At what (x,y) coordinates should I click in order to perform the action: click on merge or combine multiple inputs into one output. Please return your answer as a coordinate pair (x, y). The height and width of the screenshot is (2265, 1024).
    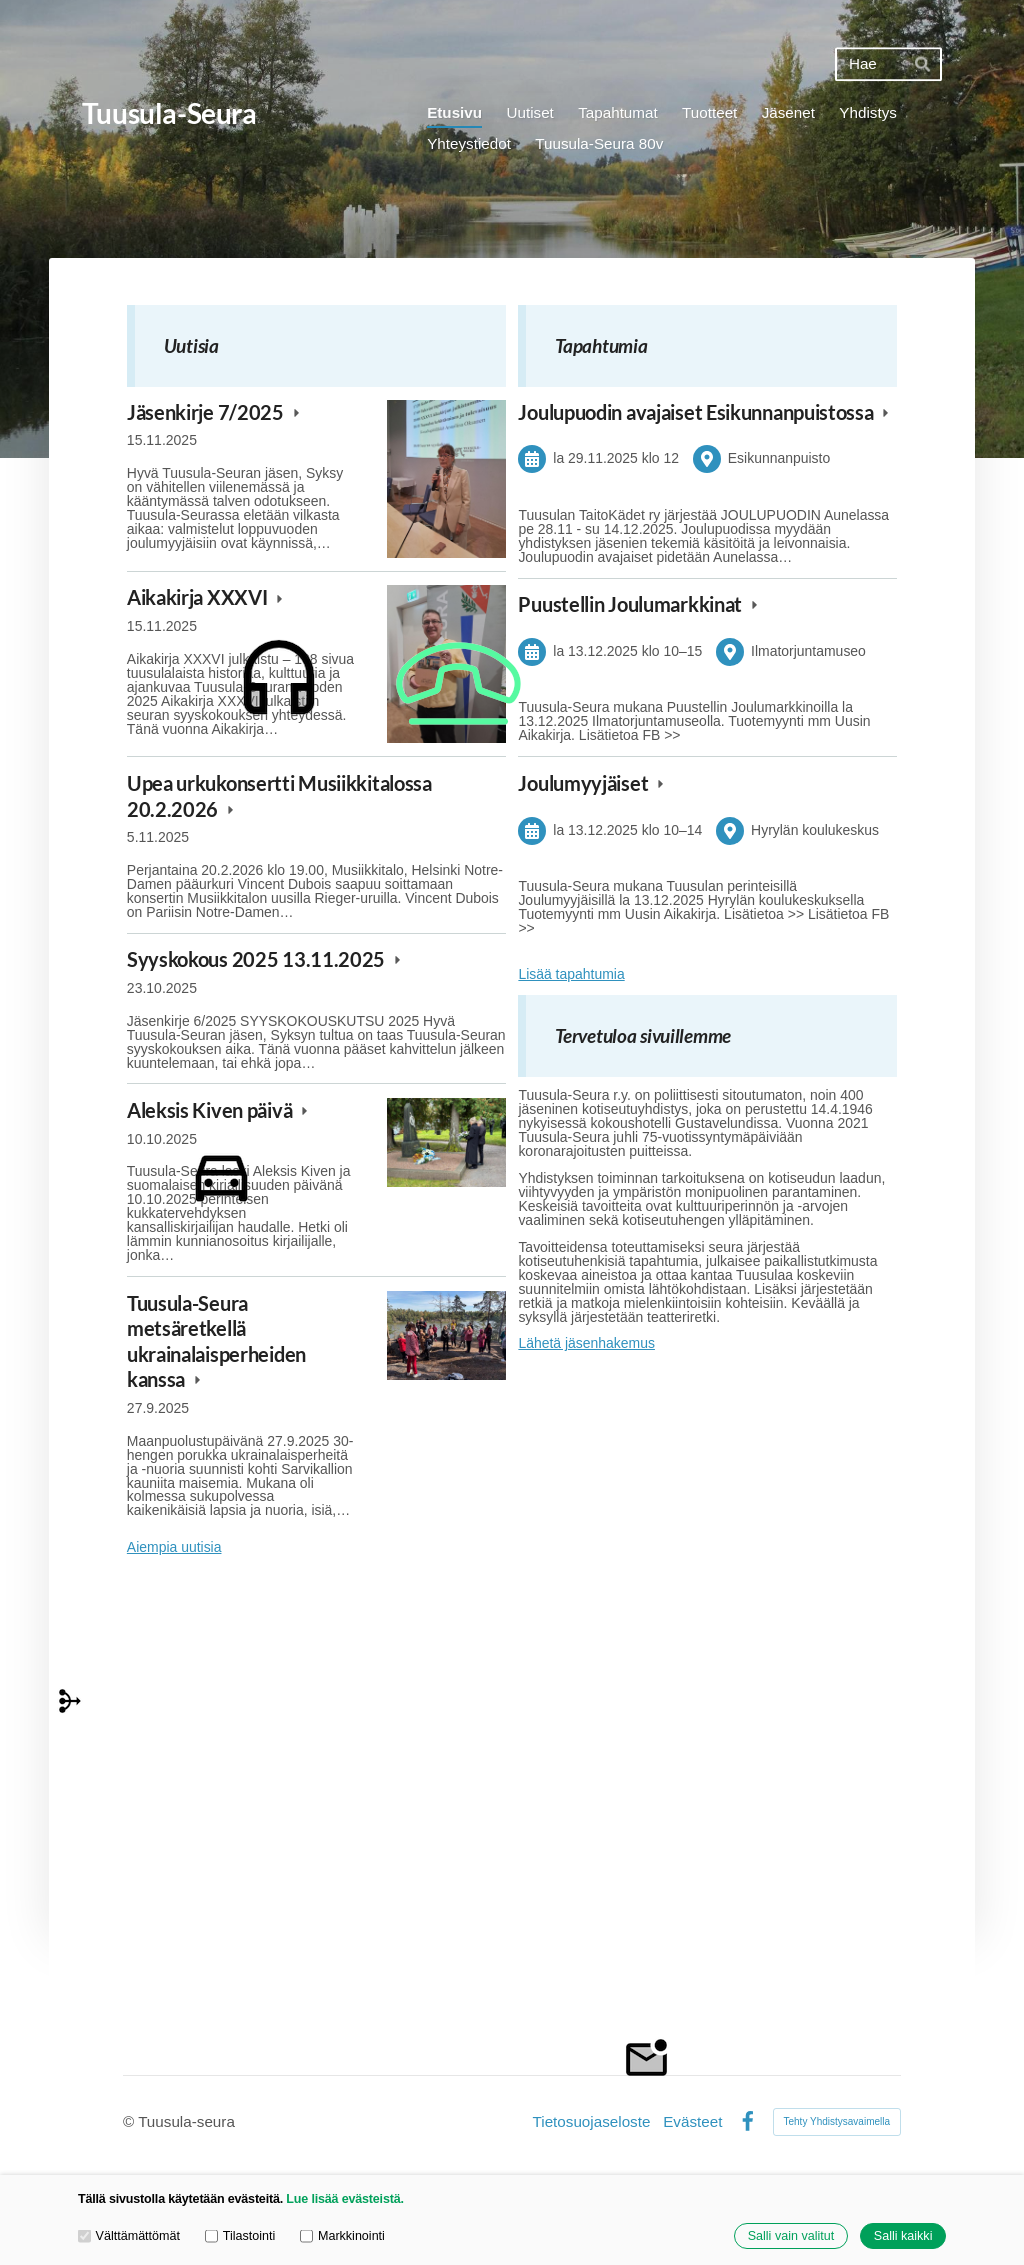
    Looking at the image, I should click on (70, 1701).